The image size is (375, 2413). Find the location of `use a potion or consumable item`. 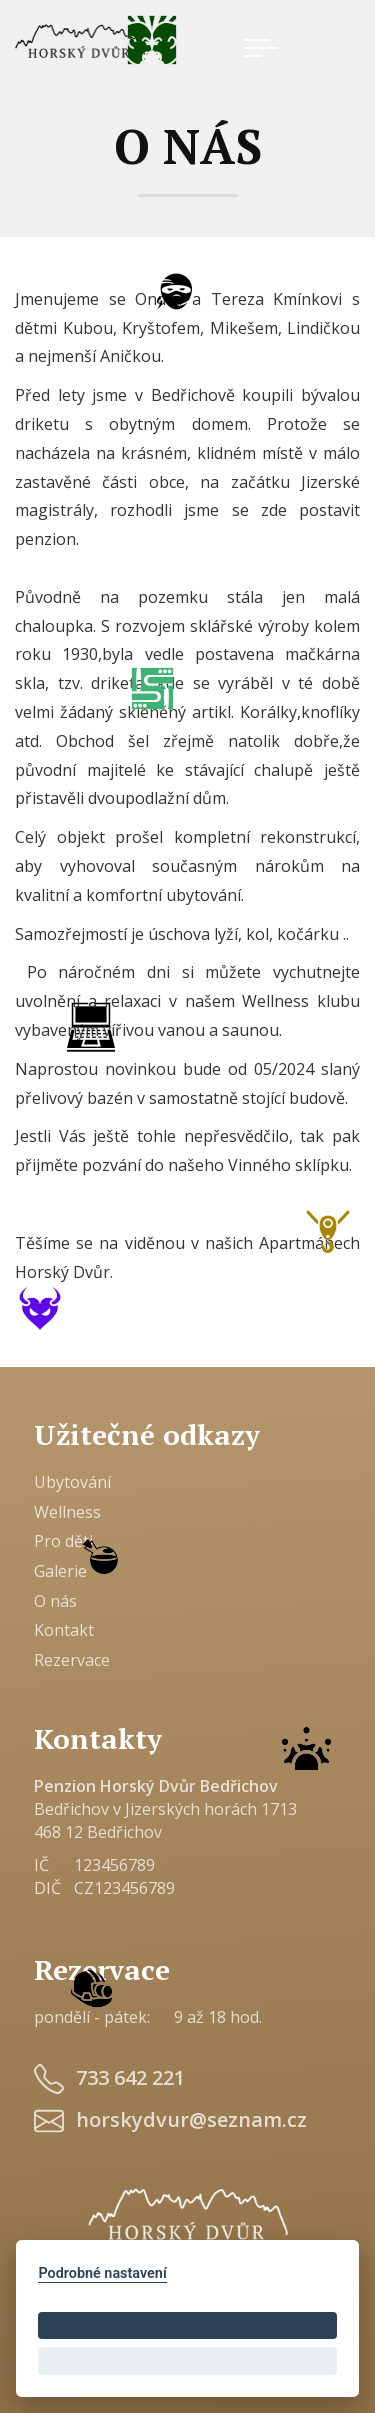

use a potion or consumable item is located at coordinates (100, 1556).